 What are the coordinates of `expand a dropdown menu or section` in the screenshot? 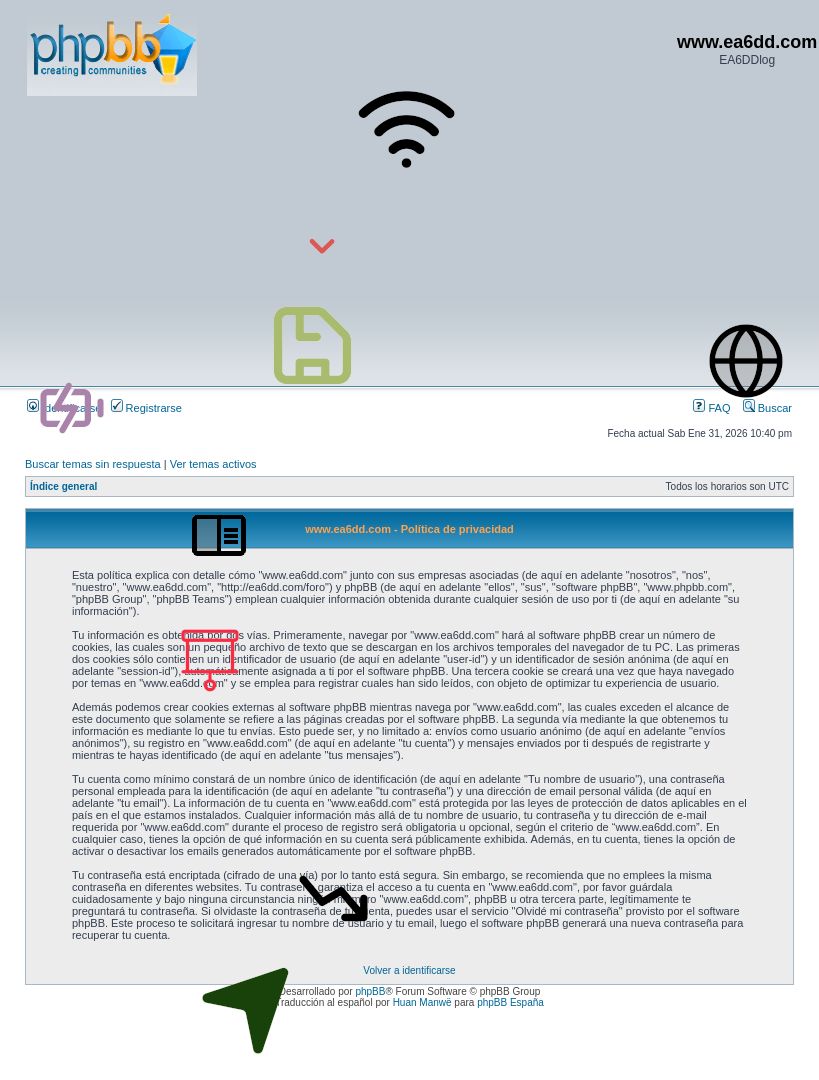 It's located at (322, 245).